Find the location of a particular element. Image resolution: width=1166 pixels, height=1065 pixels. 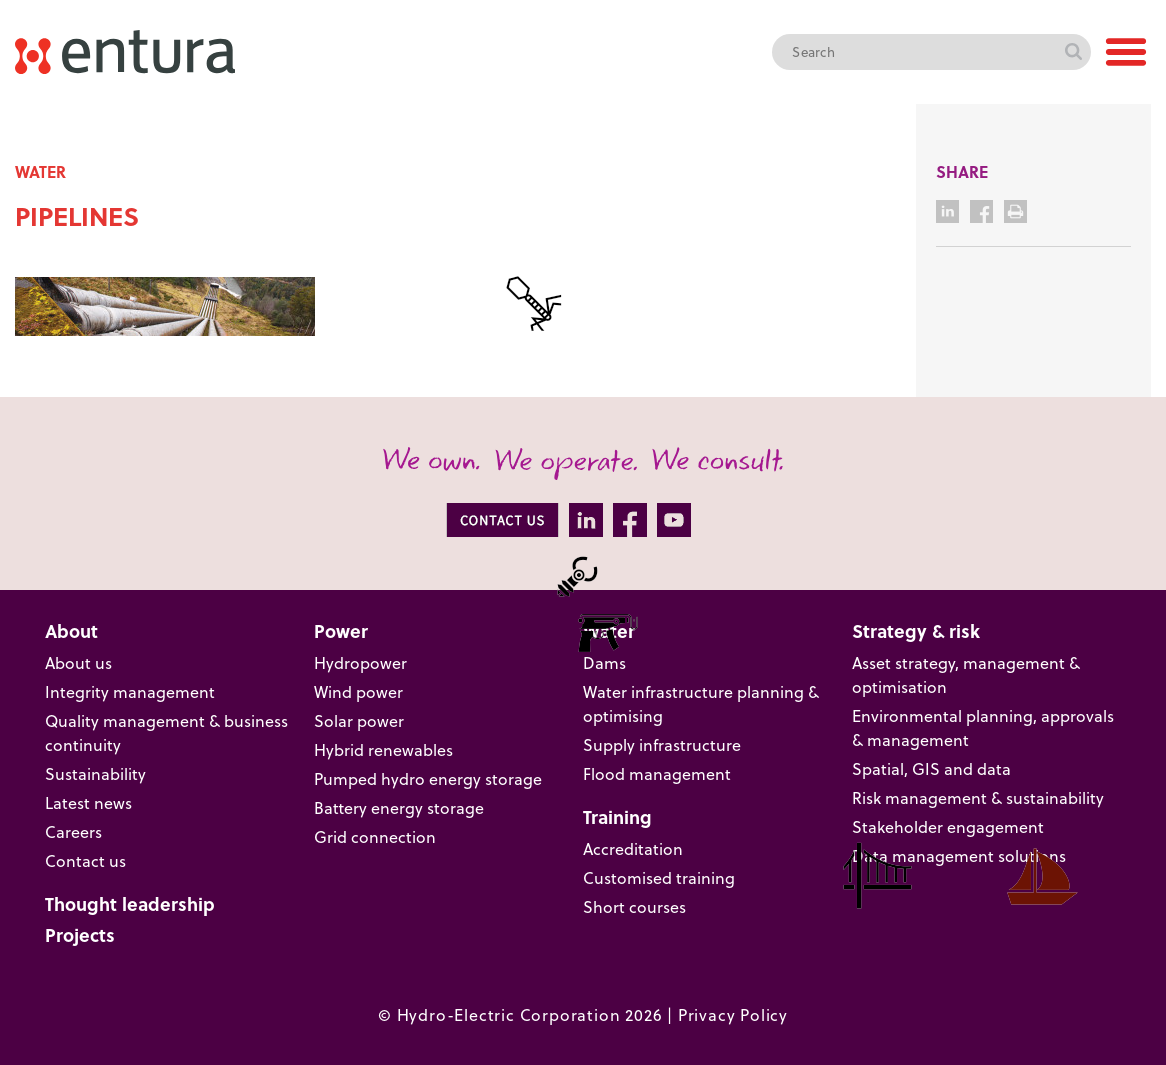

activate robotic arm or grabber tool is located at coordinates (579, 575).